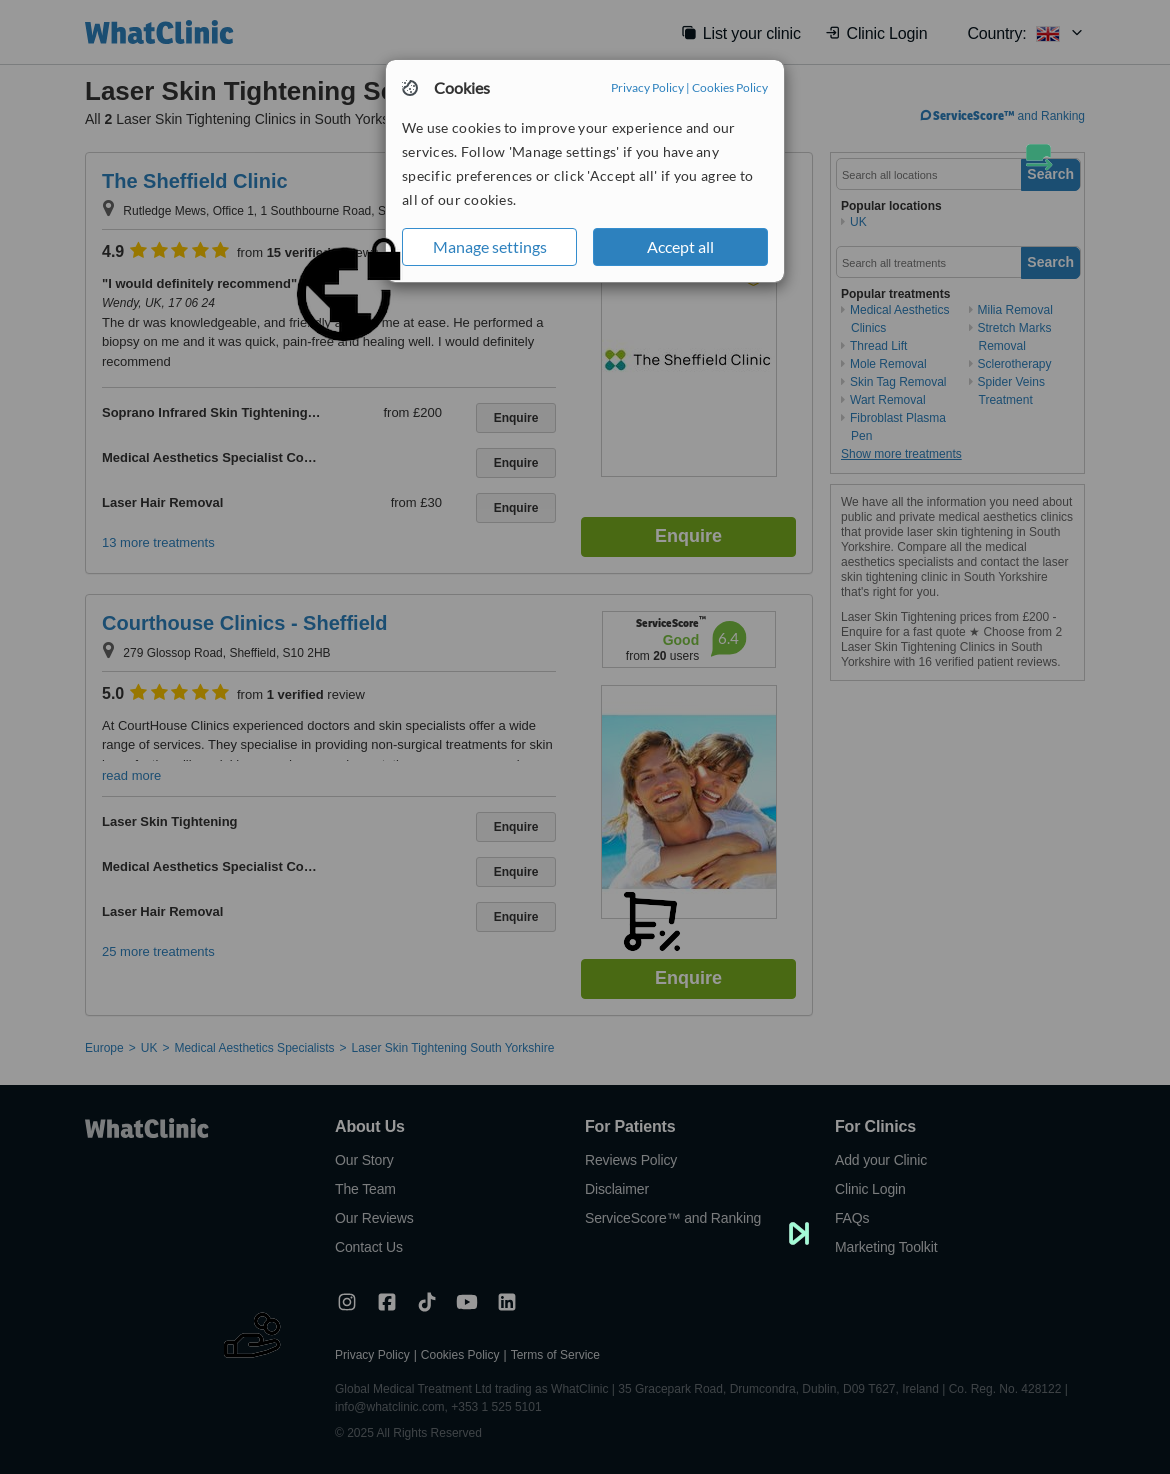 The height and width of the screenshot is (1474, 1170). I want to click on auto-fit content to the right edge, so click(1038, 156).